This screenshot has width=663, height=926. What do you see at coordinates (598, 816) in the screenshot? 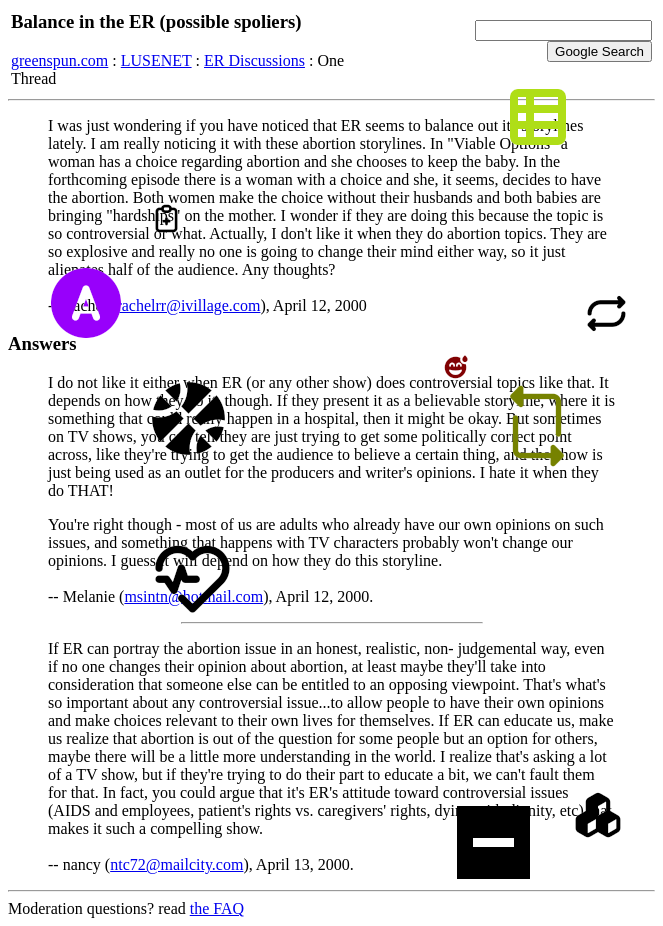
I see `view 3D objects or models` at bounding box center [598, 816].